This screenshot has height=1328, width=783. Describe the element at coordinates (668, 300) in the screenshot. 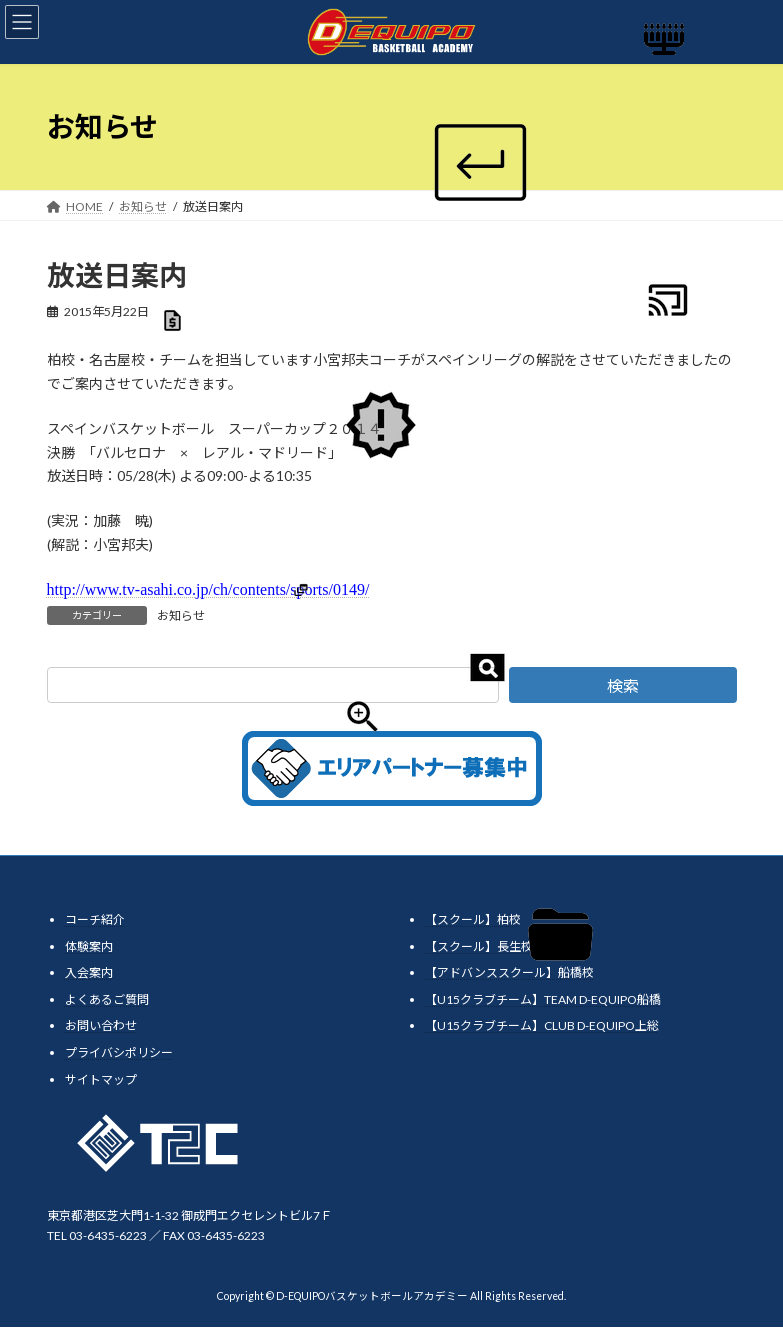

I see `indicates active casting connection to a device` at that location.